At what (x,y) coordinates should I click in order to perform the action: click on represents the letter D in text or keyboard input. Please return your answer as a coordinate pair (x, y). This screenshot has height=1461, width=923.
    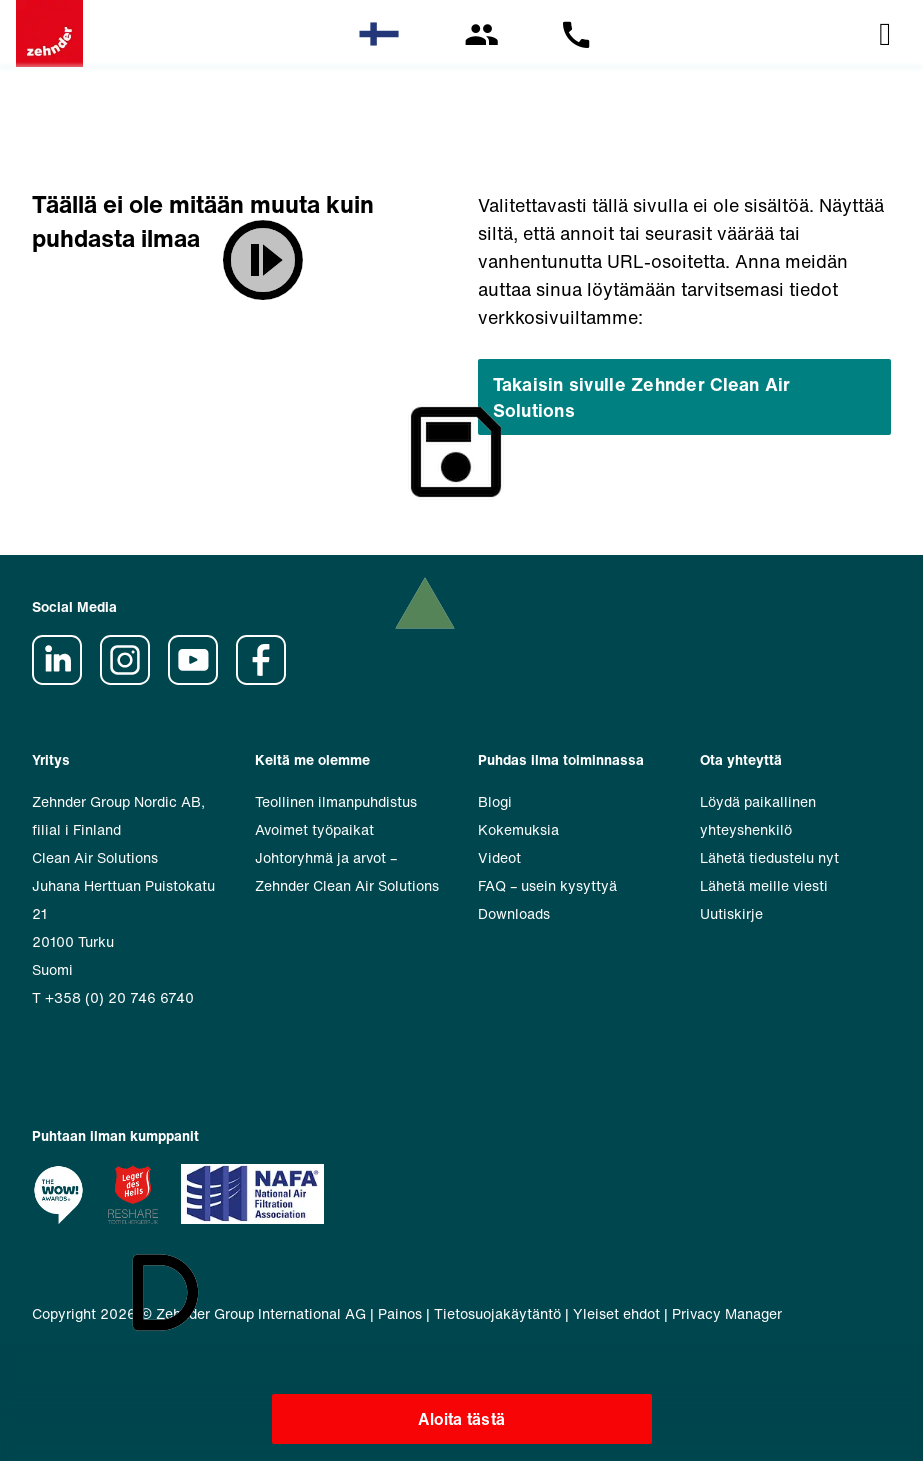
    Looking at the image, I should click on (165, 1292).